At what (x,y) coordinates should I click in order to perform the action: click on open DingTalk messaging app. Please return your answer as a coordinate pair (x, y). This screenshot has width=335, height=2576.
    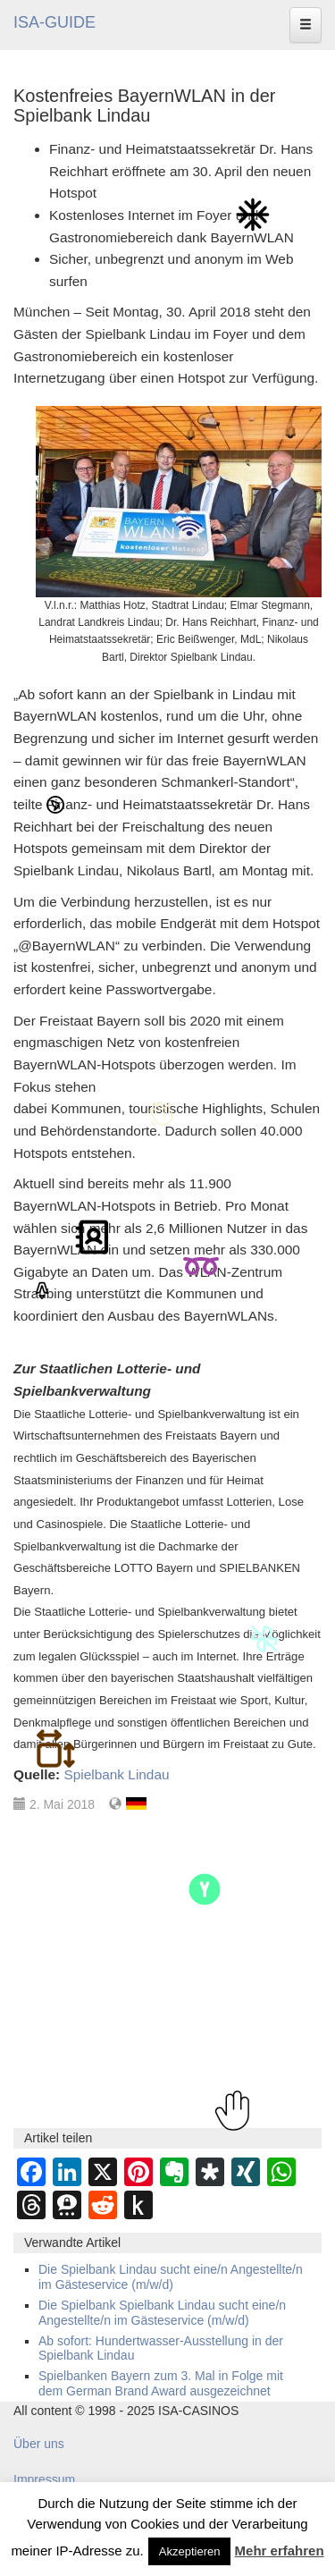
    Looking at the image, I should click on (55, 805).